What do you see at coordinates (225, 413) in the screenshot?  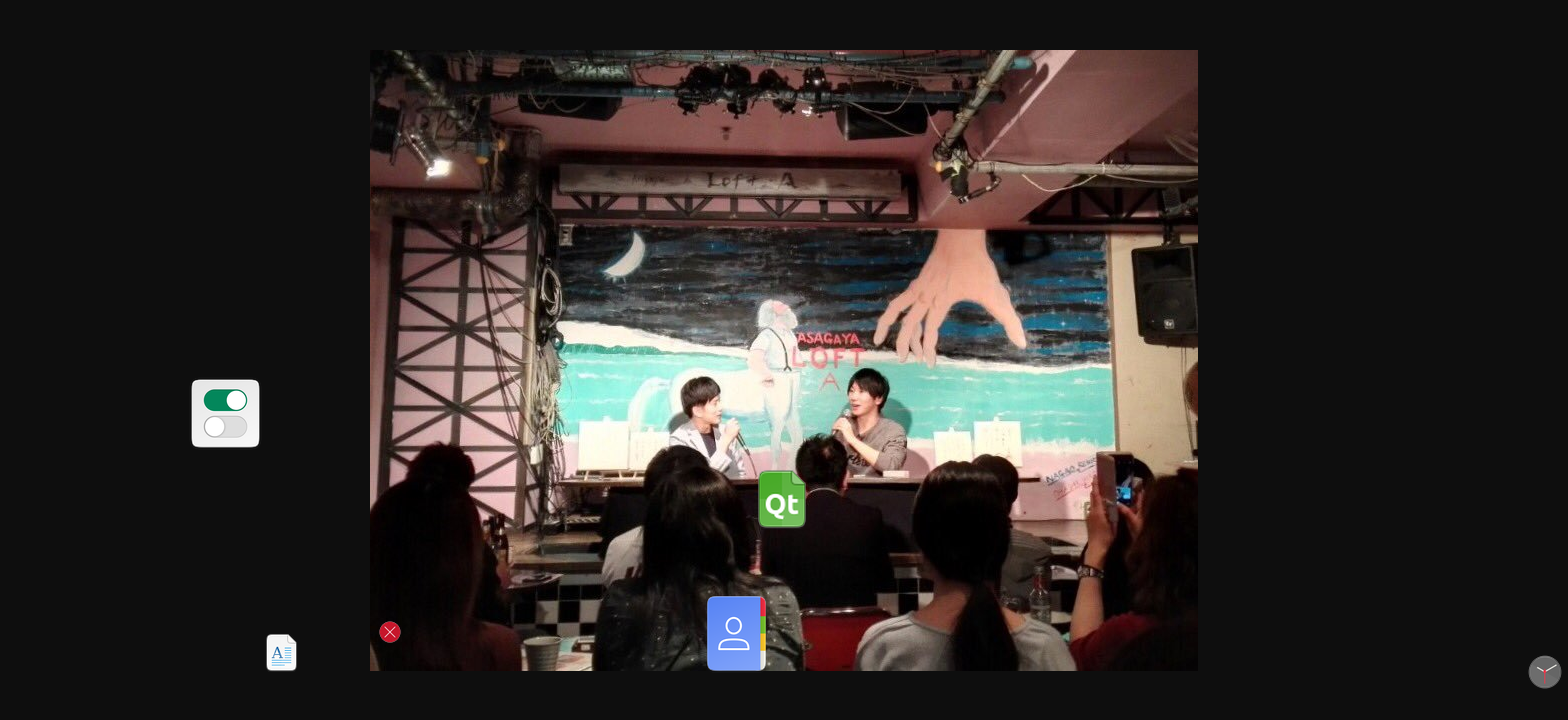 I see `open system tweaks or customization settings` at bounding box center [225, 413].